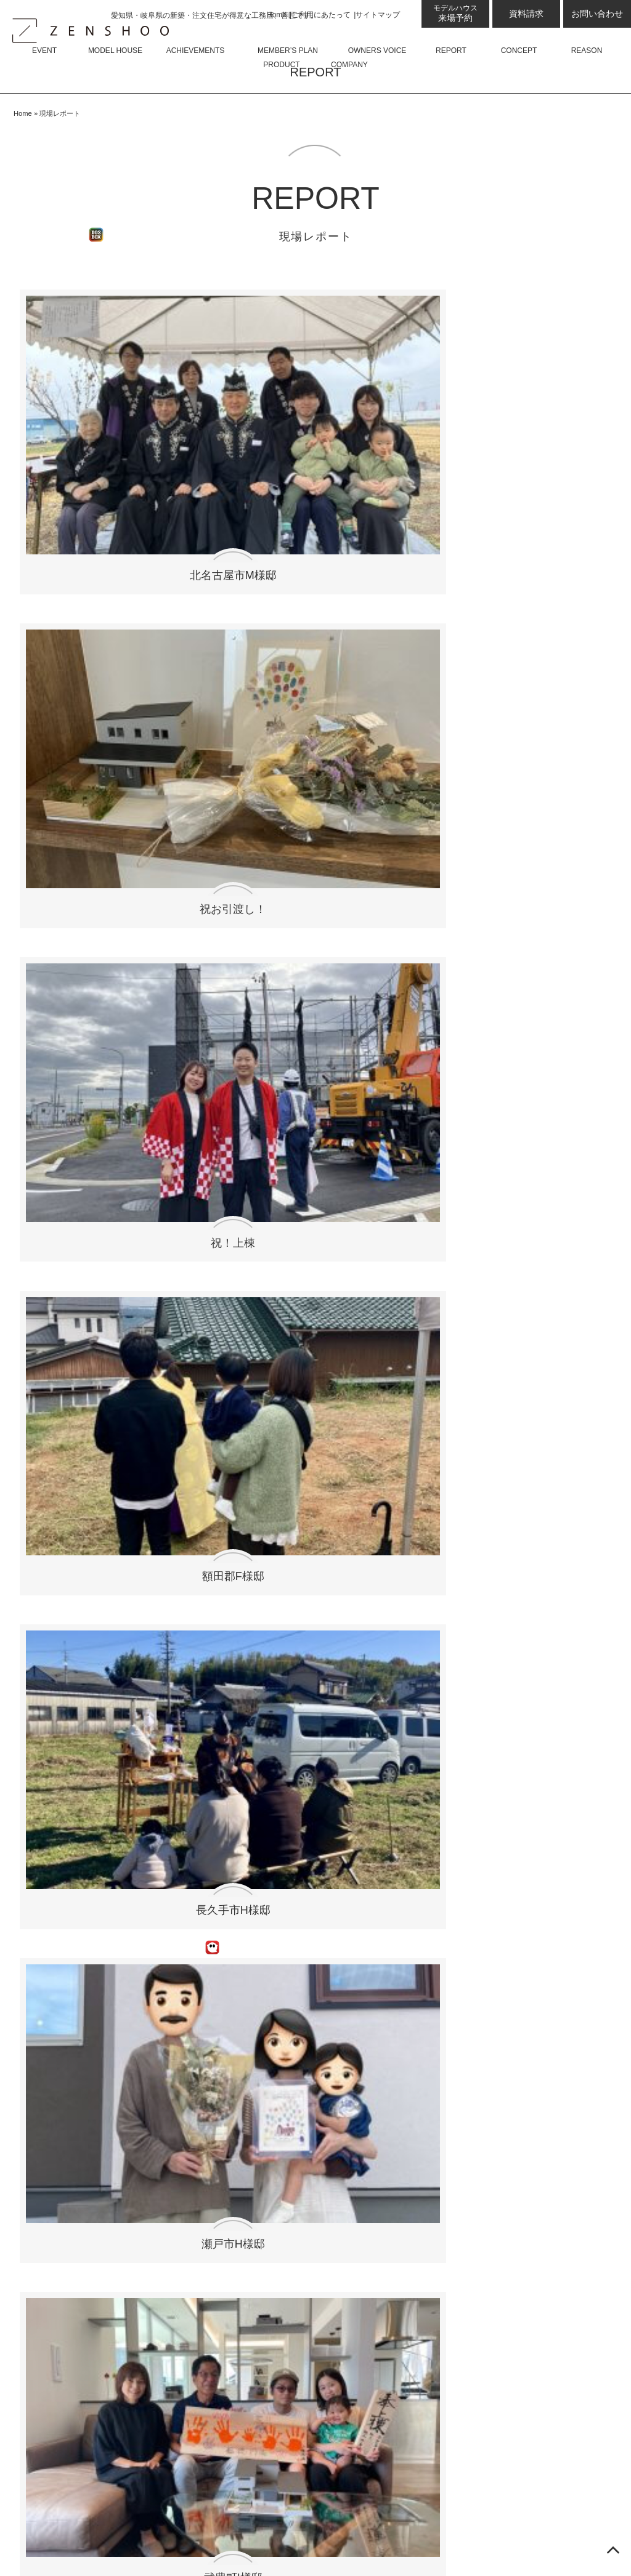 This screenshot has width=631, height=2576. Describe the element at coordinates (212, 1947) in the screenshot. I see `open ghostwriter app` at that location.